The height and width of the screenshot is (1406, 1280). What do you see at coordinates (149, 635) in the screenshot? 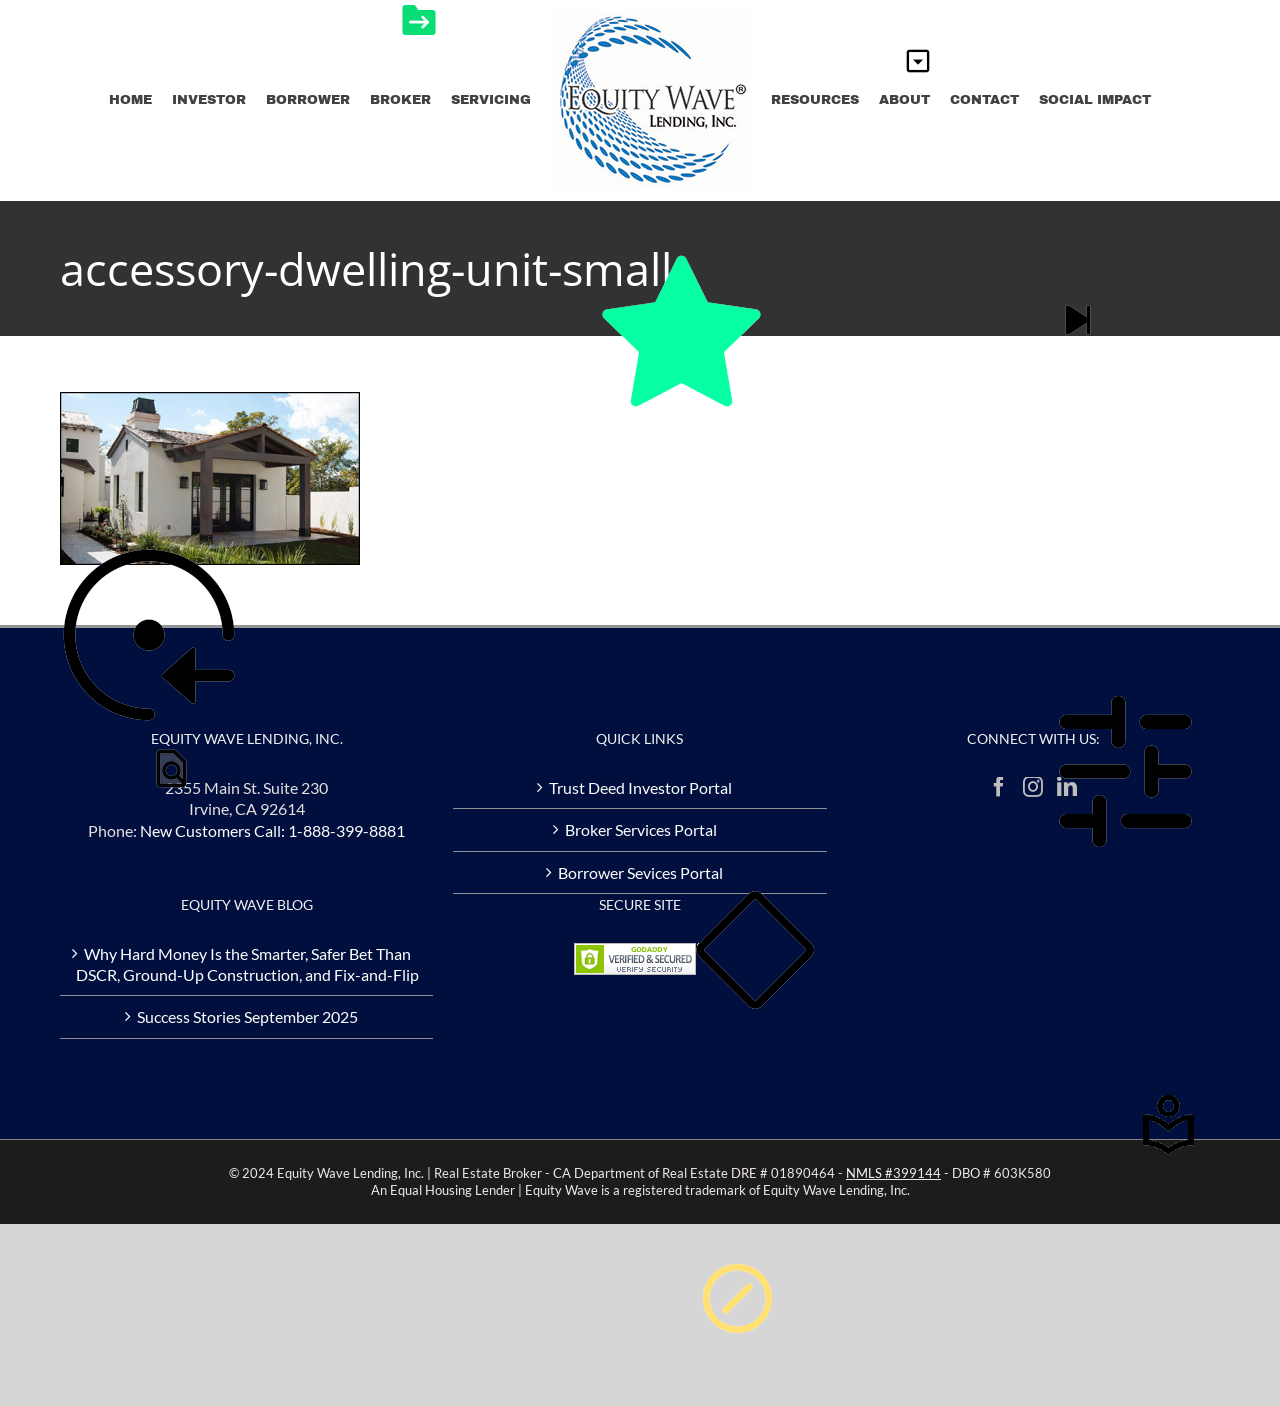
I see `indicates an issue is tracked by another issue` at bounding box center [149, 635].